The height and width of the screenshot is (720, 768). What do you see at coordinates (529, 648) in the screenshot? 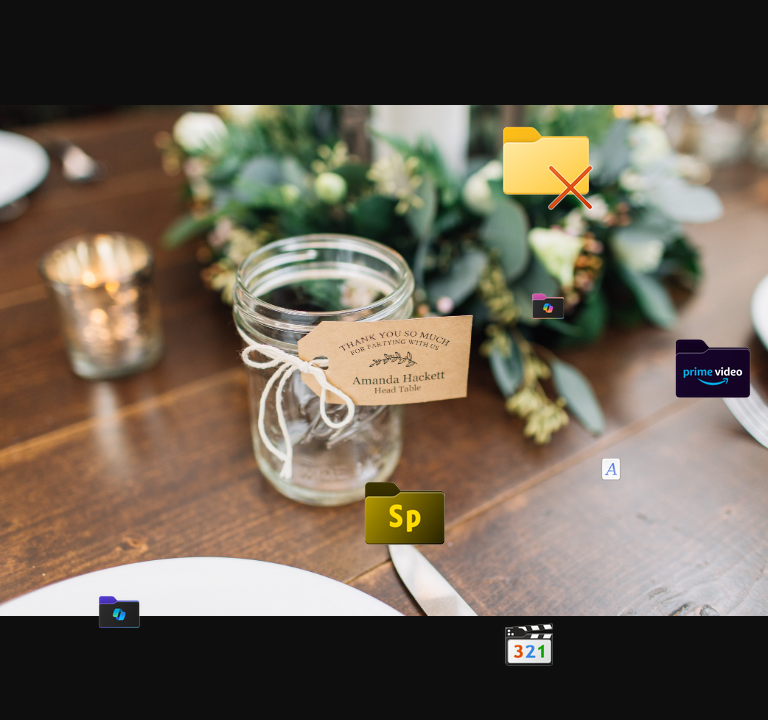
I see `open folder containing media player classic files` at bounding box center [529, 648].